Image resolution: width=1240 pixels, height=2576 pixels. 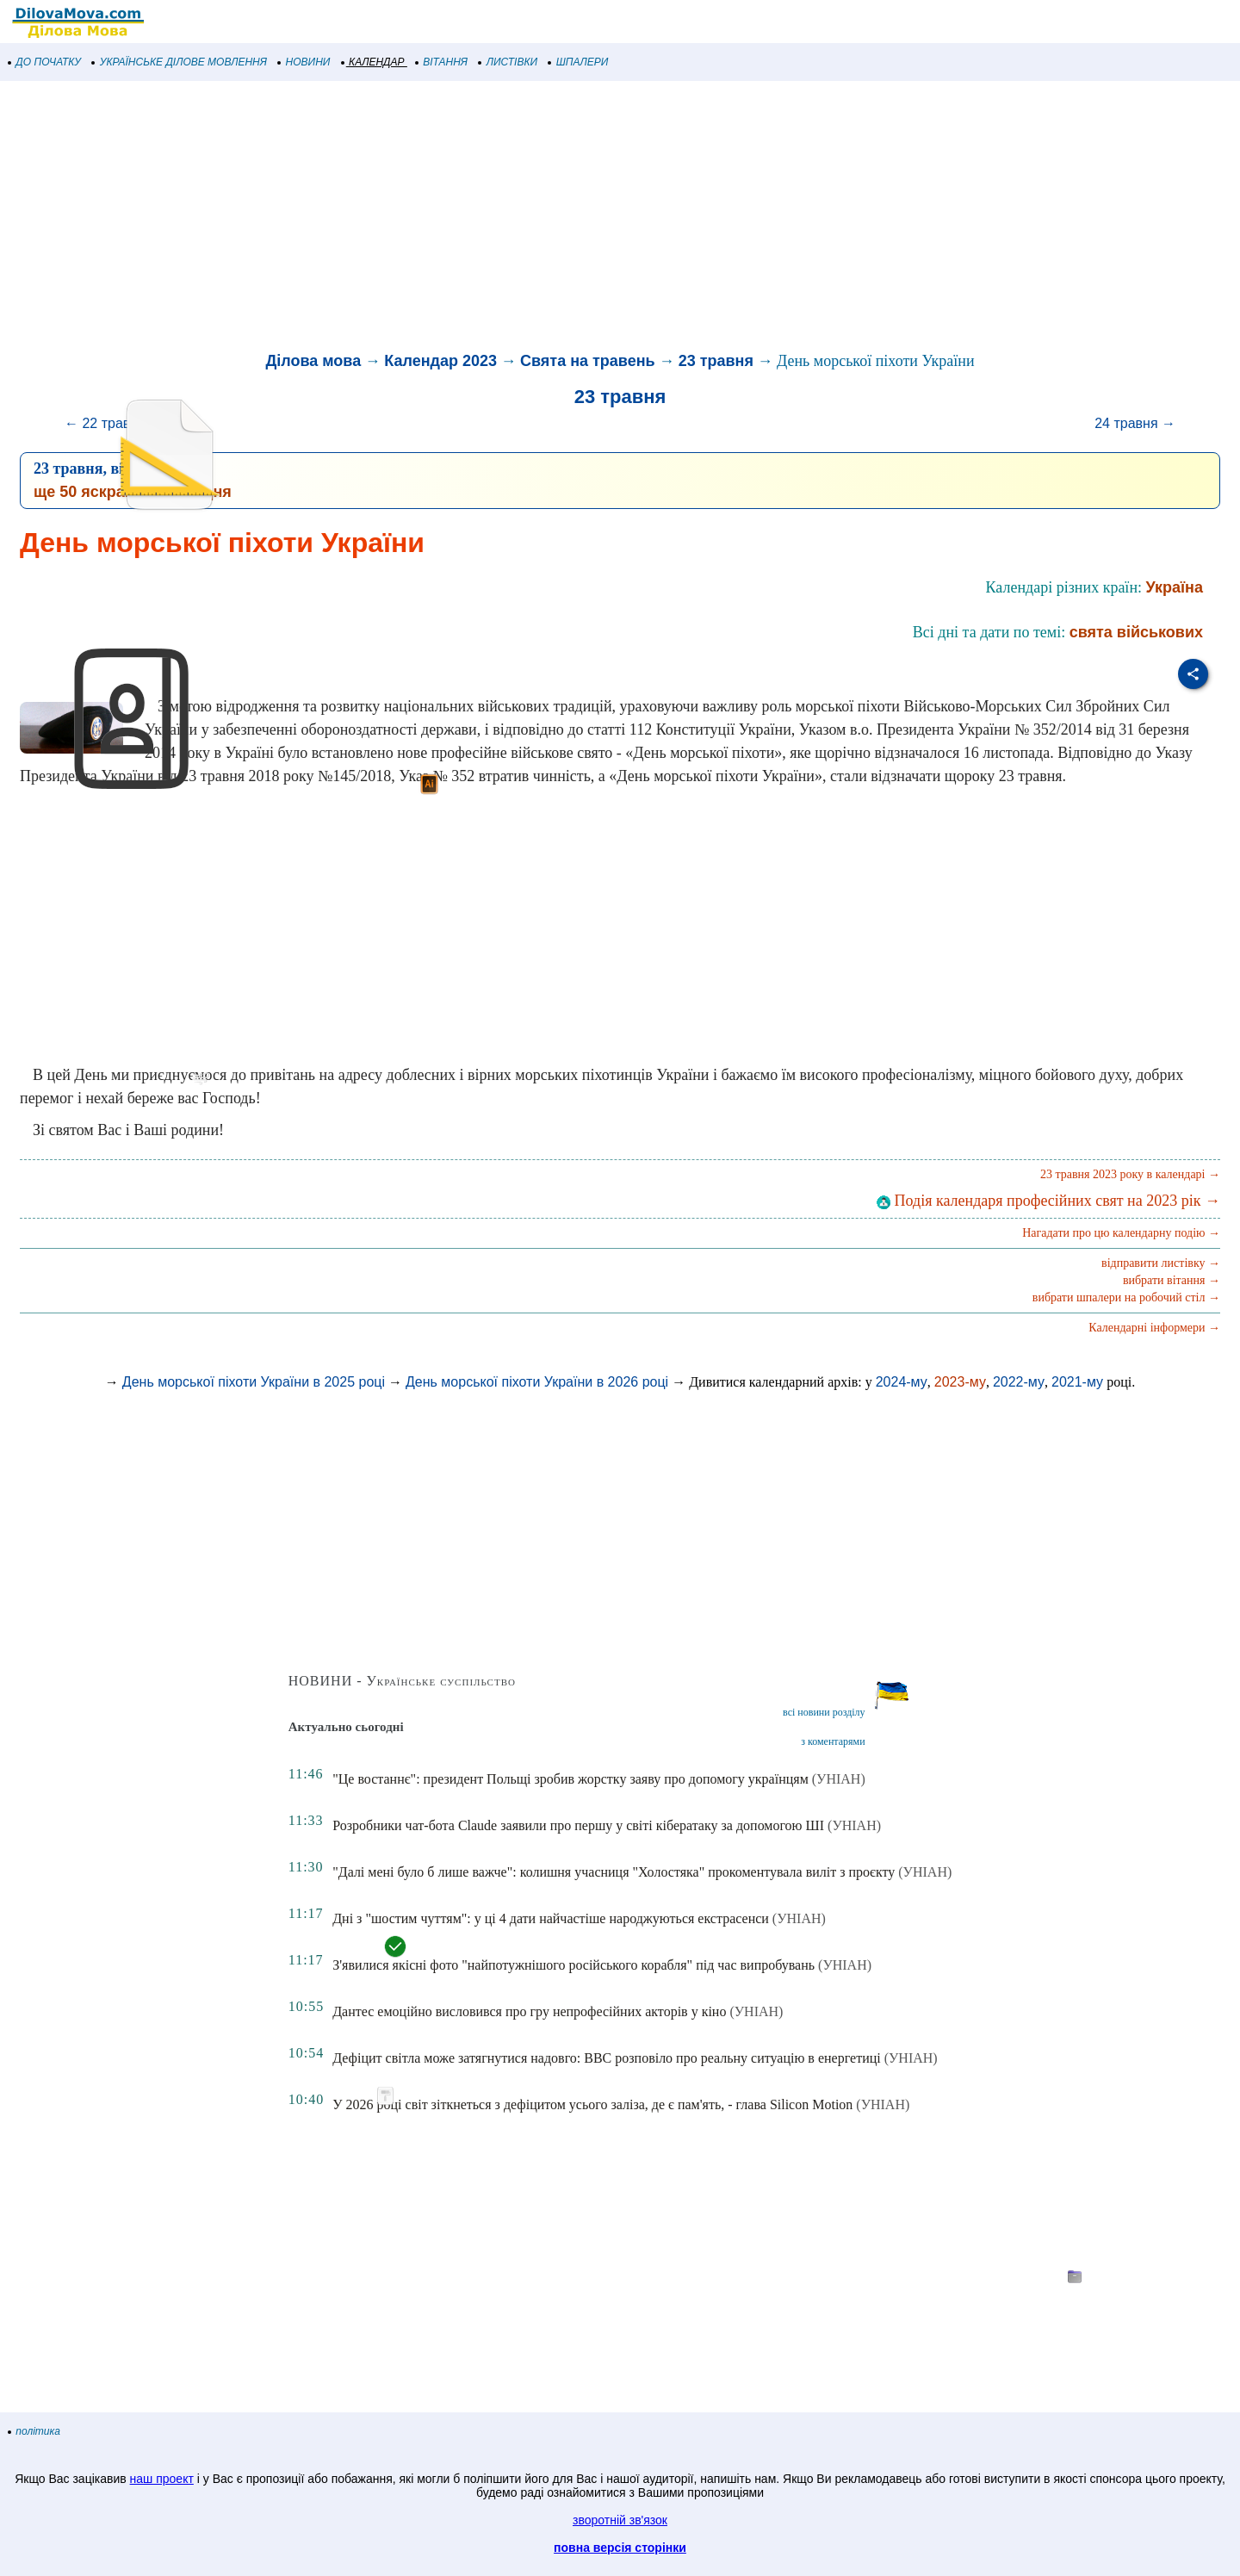 What do you see at coordinates (170, 455) in the screenshot?
I see `configure page layout and dimensions` at bounding box center [170, 455].